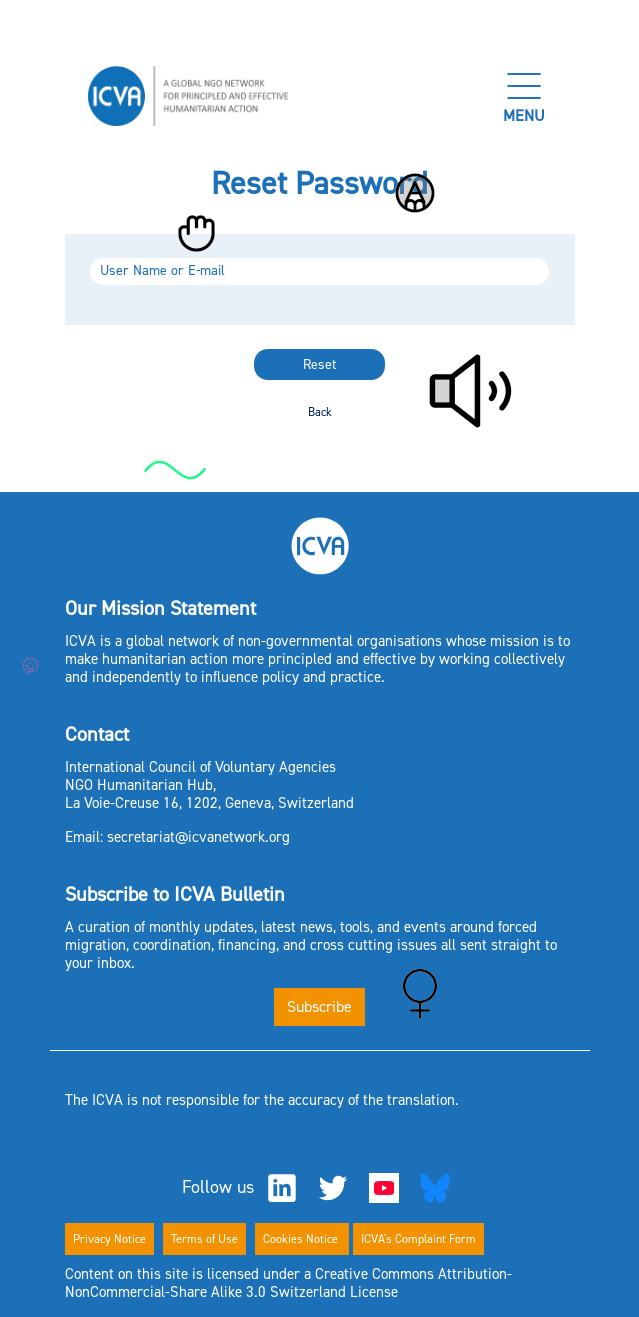 This screenshot has height=1317, width=639. I want to click on indicates female gender option, so click(420, 993).